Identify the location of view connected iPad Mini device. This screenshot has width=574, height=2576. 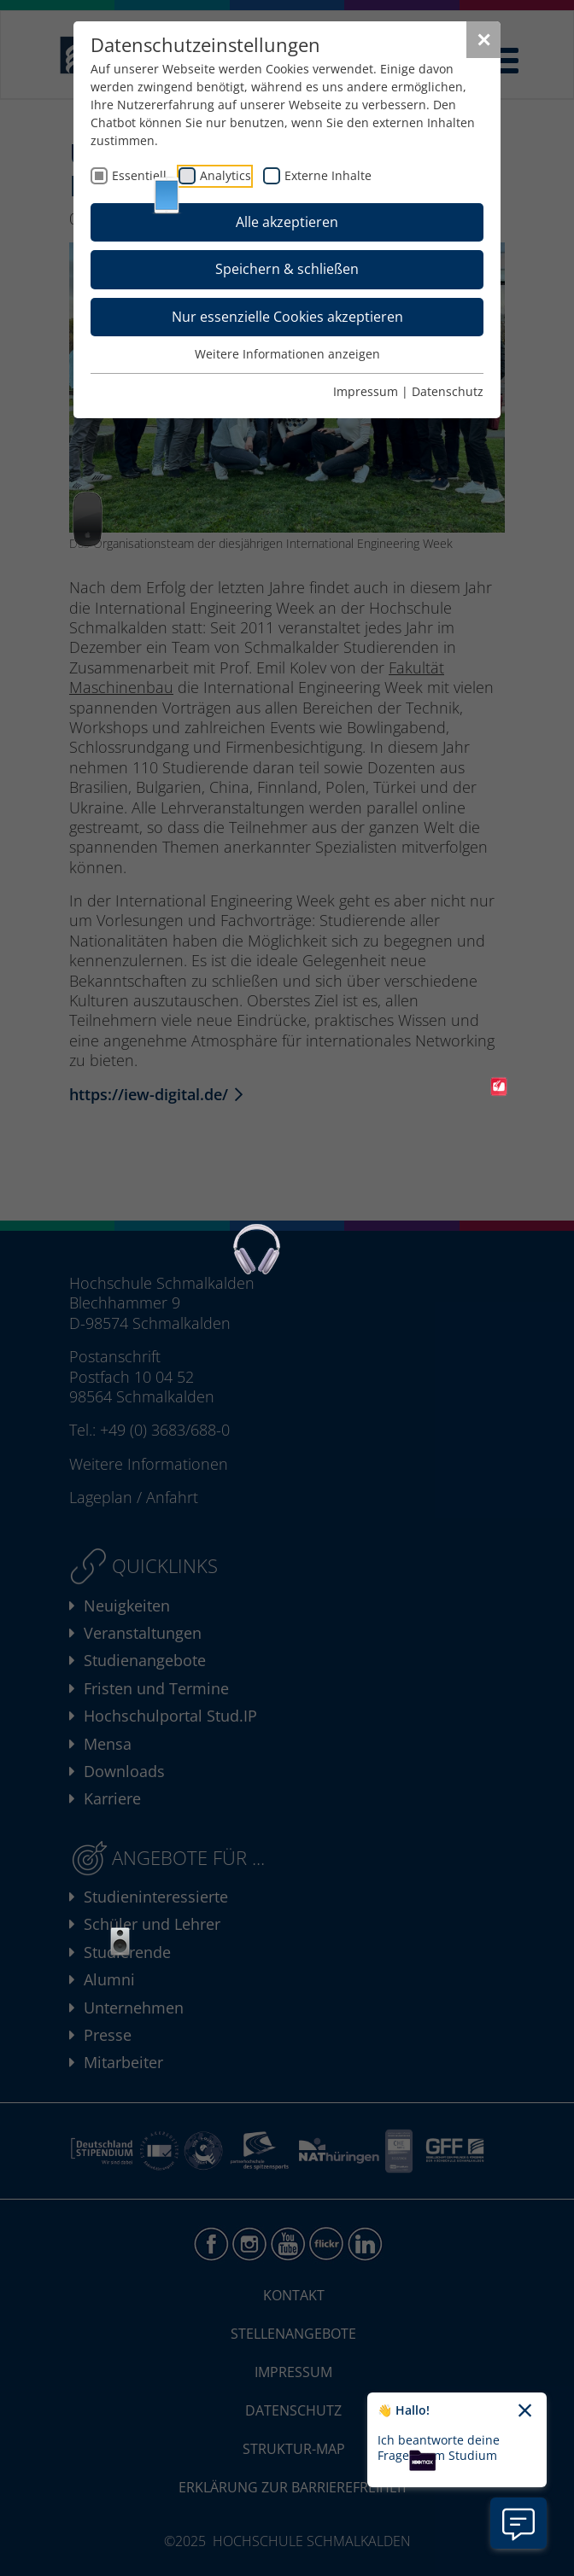
(167, 192).